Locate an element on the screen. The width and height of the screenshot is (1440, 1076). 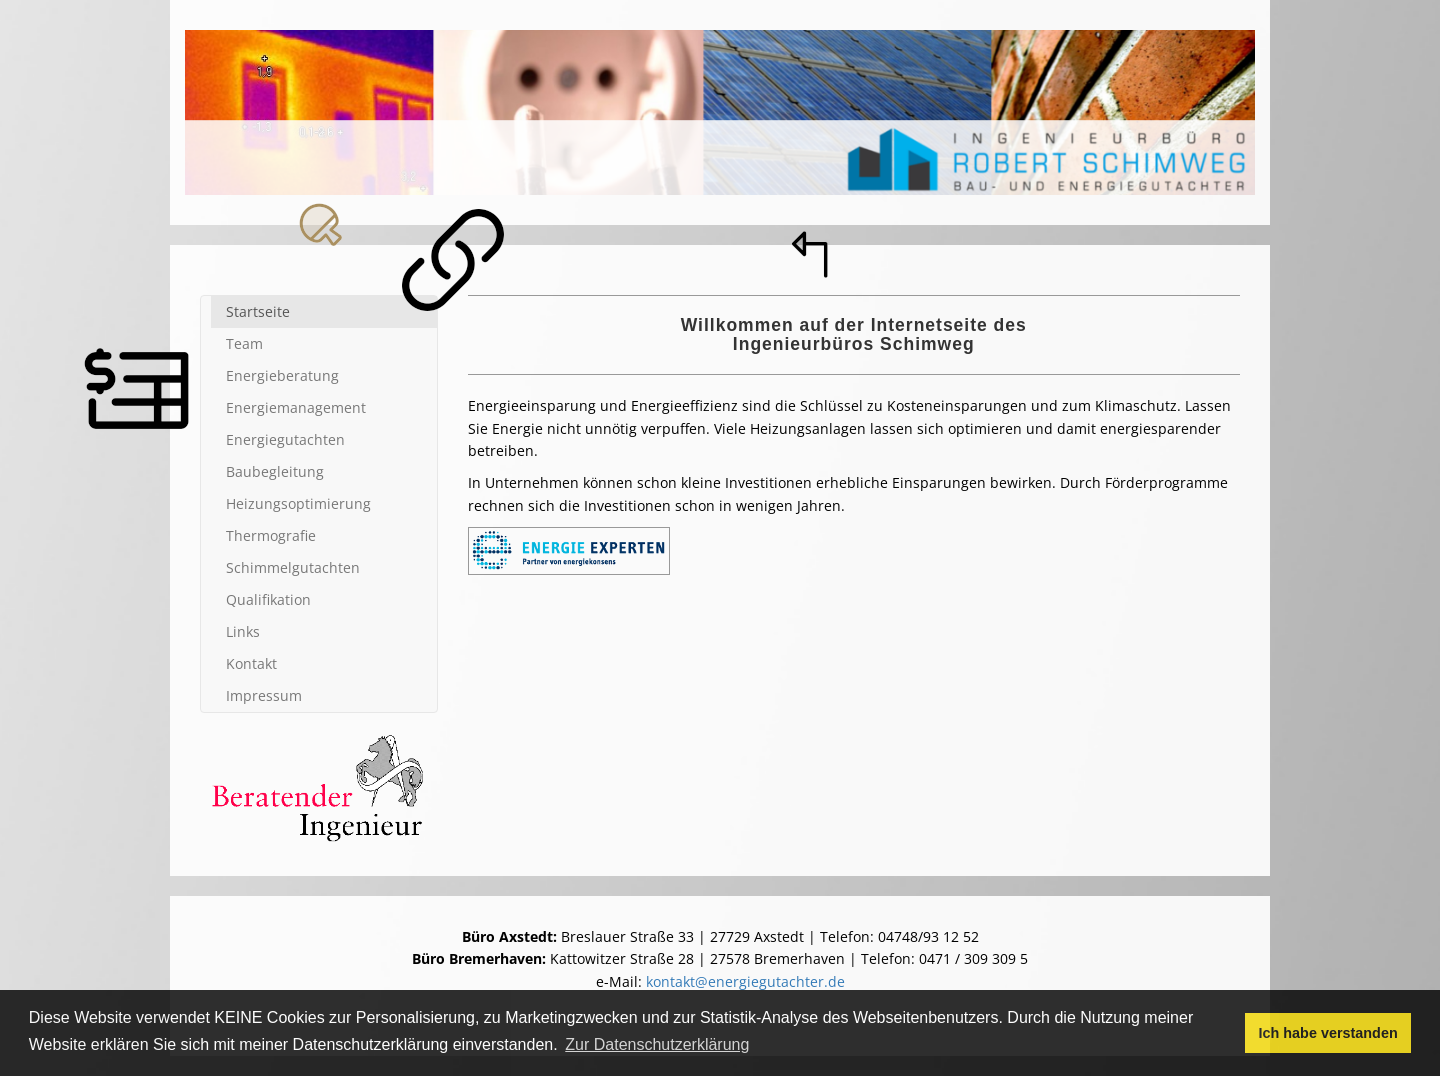
go back to previous screen is located at coordinates (811, 254).